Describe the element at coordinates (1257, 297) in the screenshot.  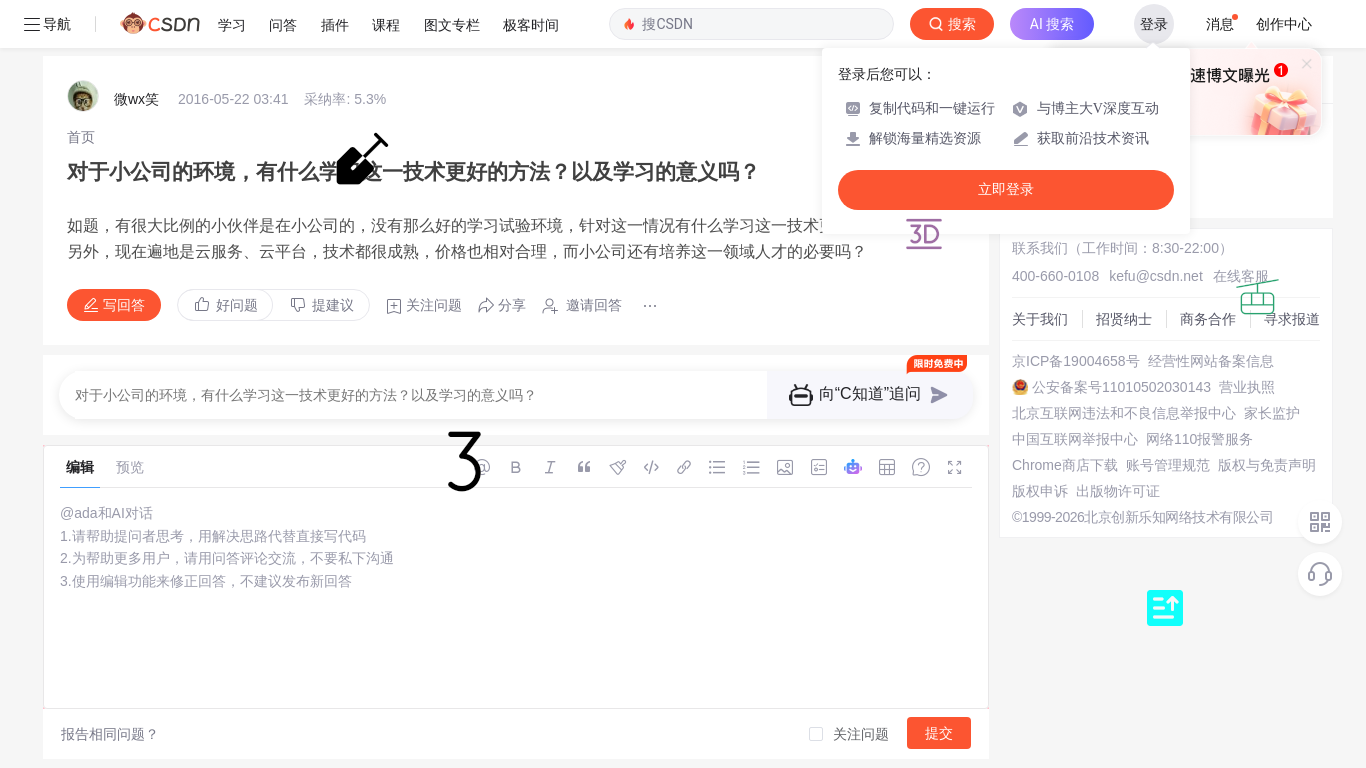
I see `access cable car or gondola transit options` at that location.